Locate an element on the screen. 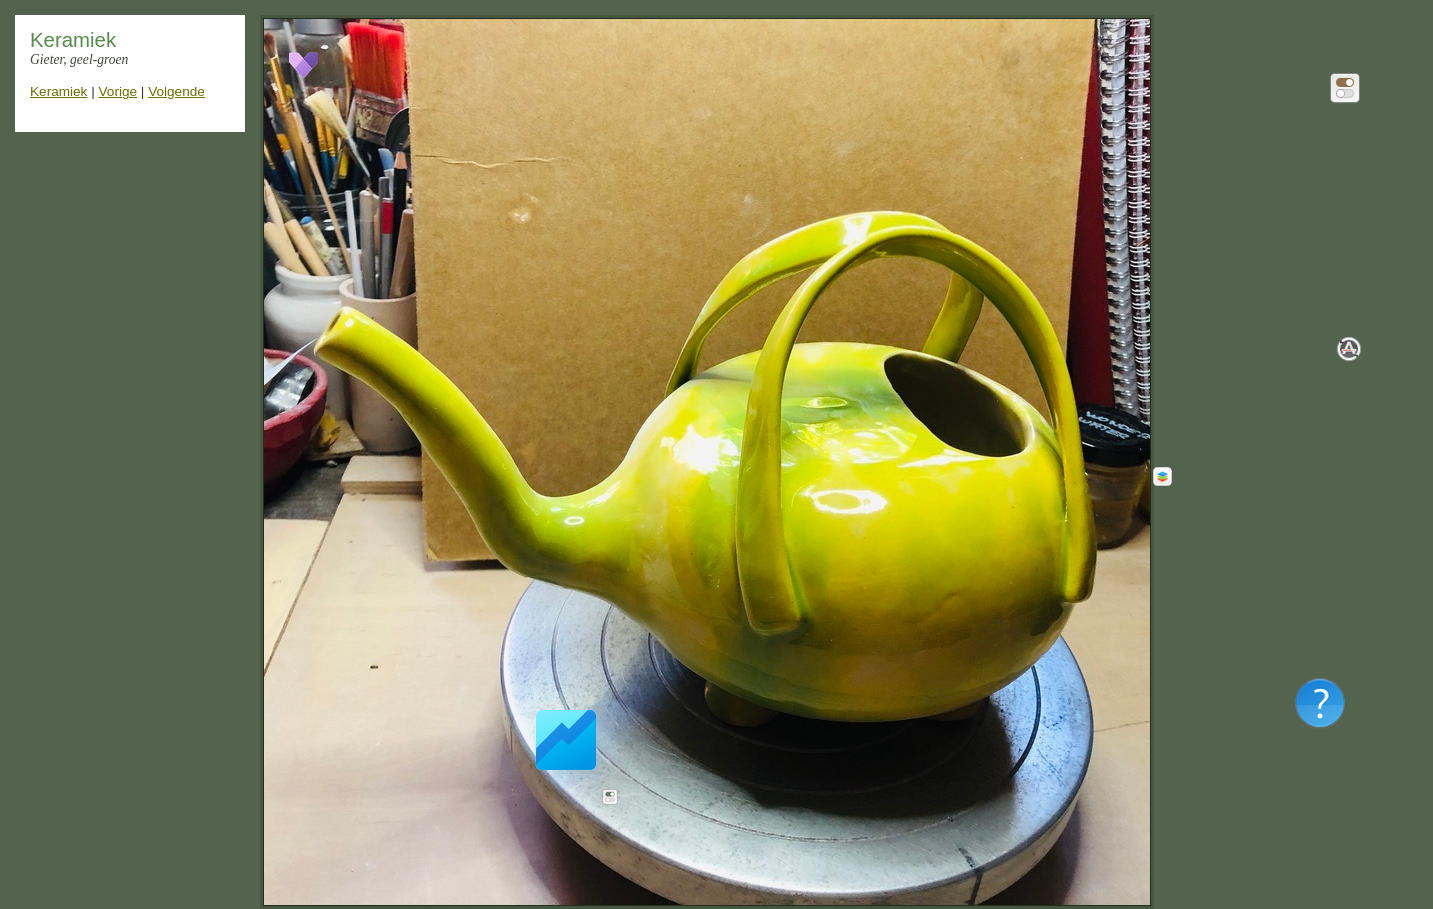 This screenshot has height=909, width=1433. open gnome tweaks settings is located at coordinates (610, 797).